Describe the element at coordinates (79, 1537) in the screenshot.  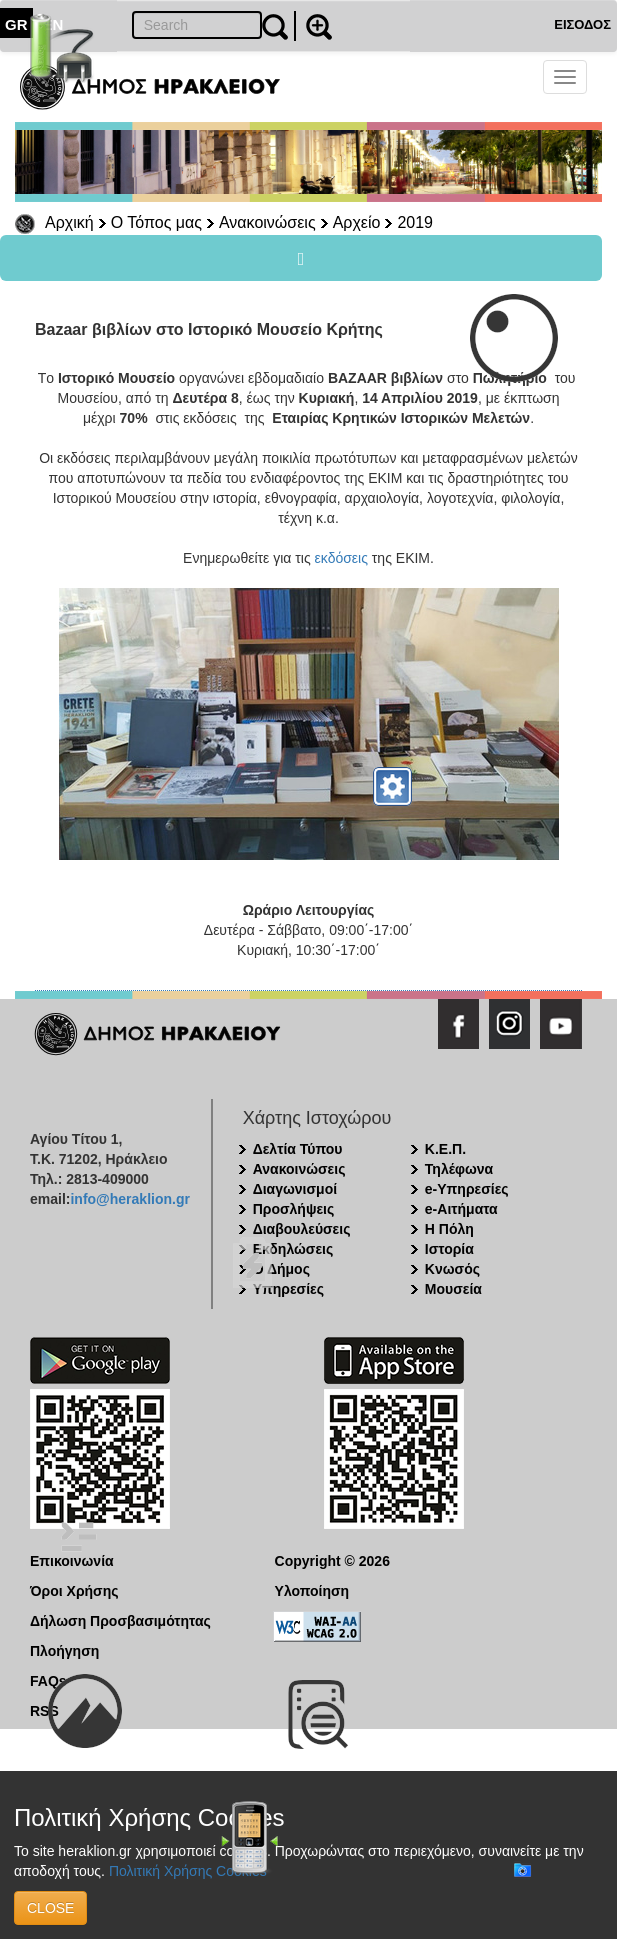
I see `increase text indentation` at that location.